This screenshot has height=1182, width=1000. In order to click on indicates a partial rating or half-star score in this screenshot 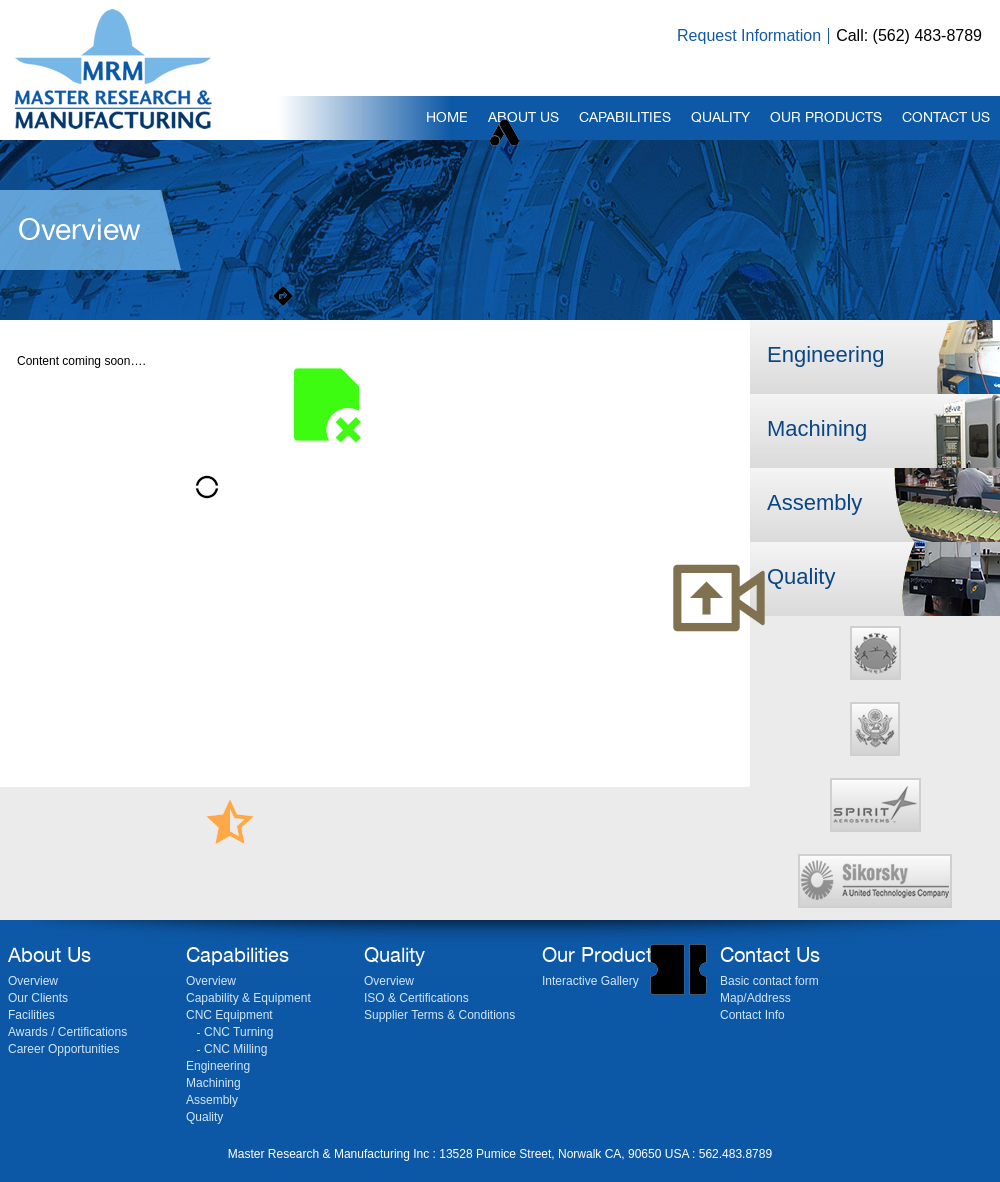, I will do `click(230, 823)`.